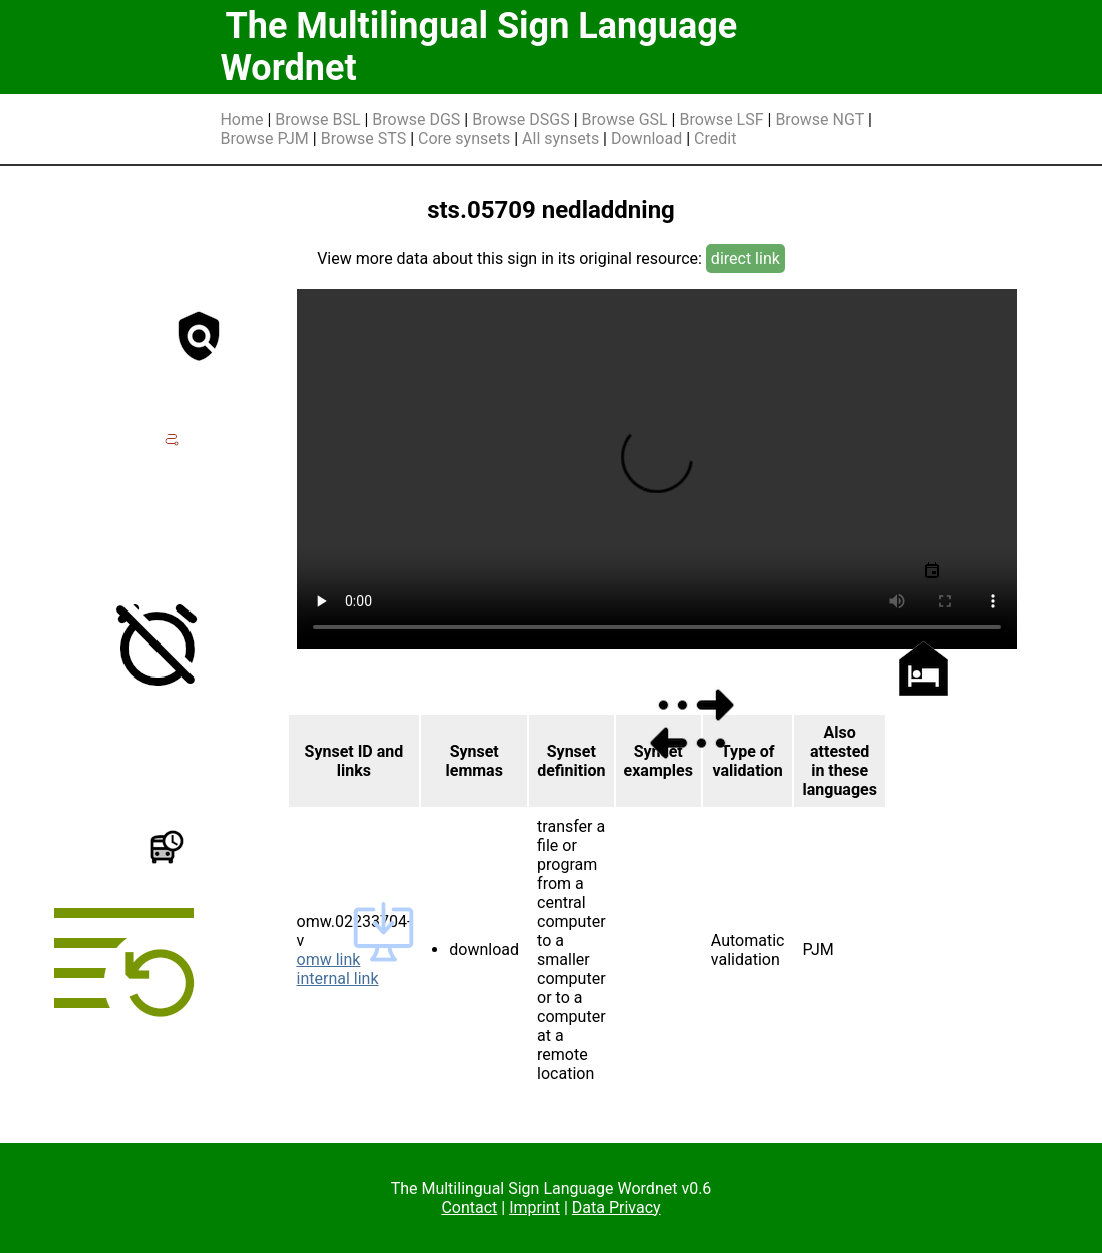 The height and width of the screenshot is (1253, 1102). Describe the element at coordinates (172, 439) in the screenshot. I see `view or edit a route path` at that location.